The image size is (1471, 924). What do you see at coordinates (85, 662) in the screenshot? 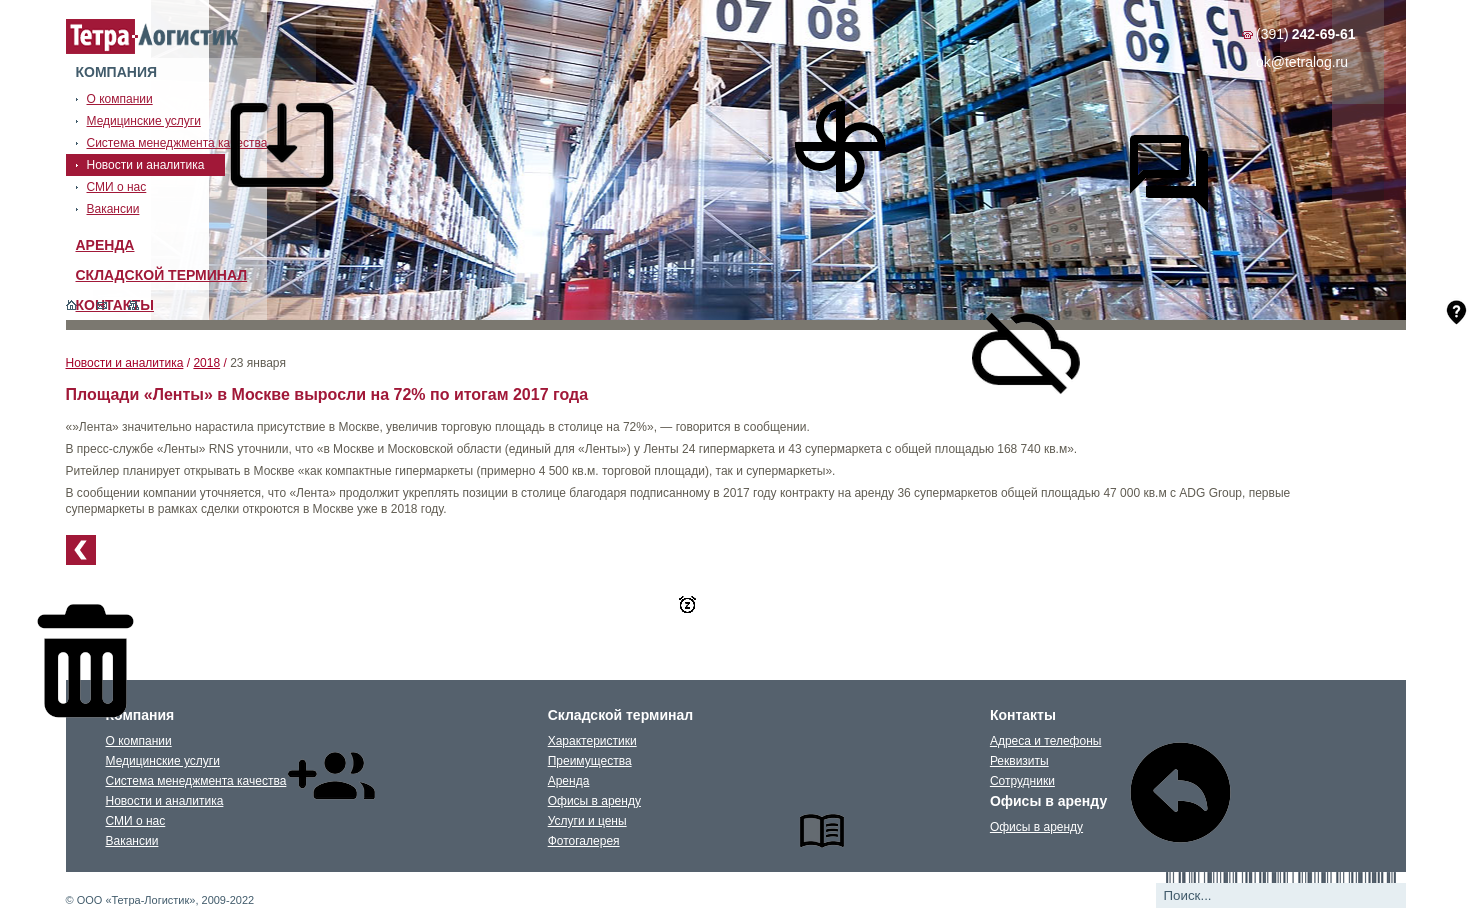
I see `delete selected item` at bounding box center [85, 662].